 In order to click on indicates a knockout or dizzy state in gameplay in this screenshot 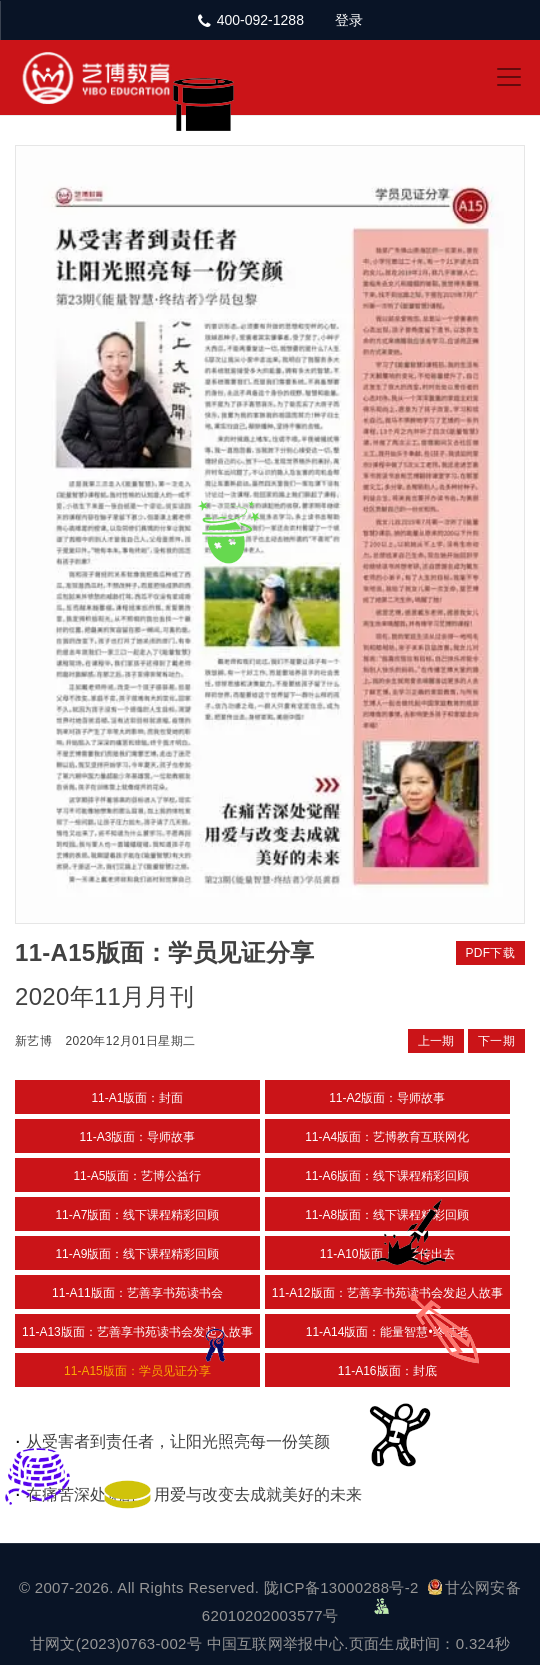, I will do `click(229, 532)`.